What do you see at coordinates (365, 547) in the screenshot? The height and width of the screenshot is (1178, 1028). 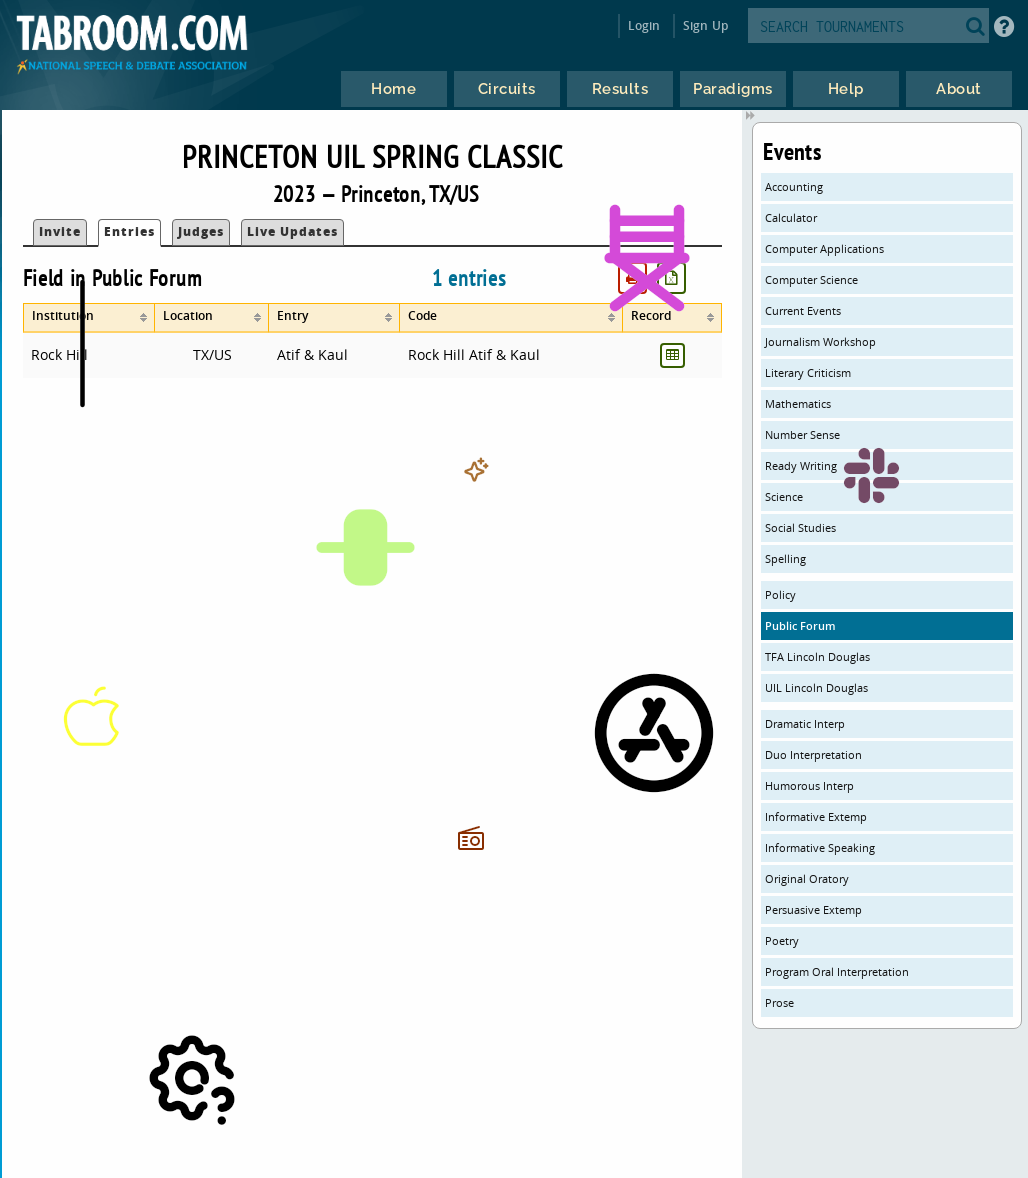 I see `align selected element to vertical center` at bounding box center [365, 547].